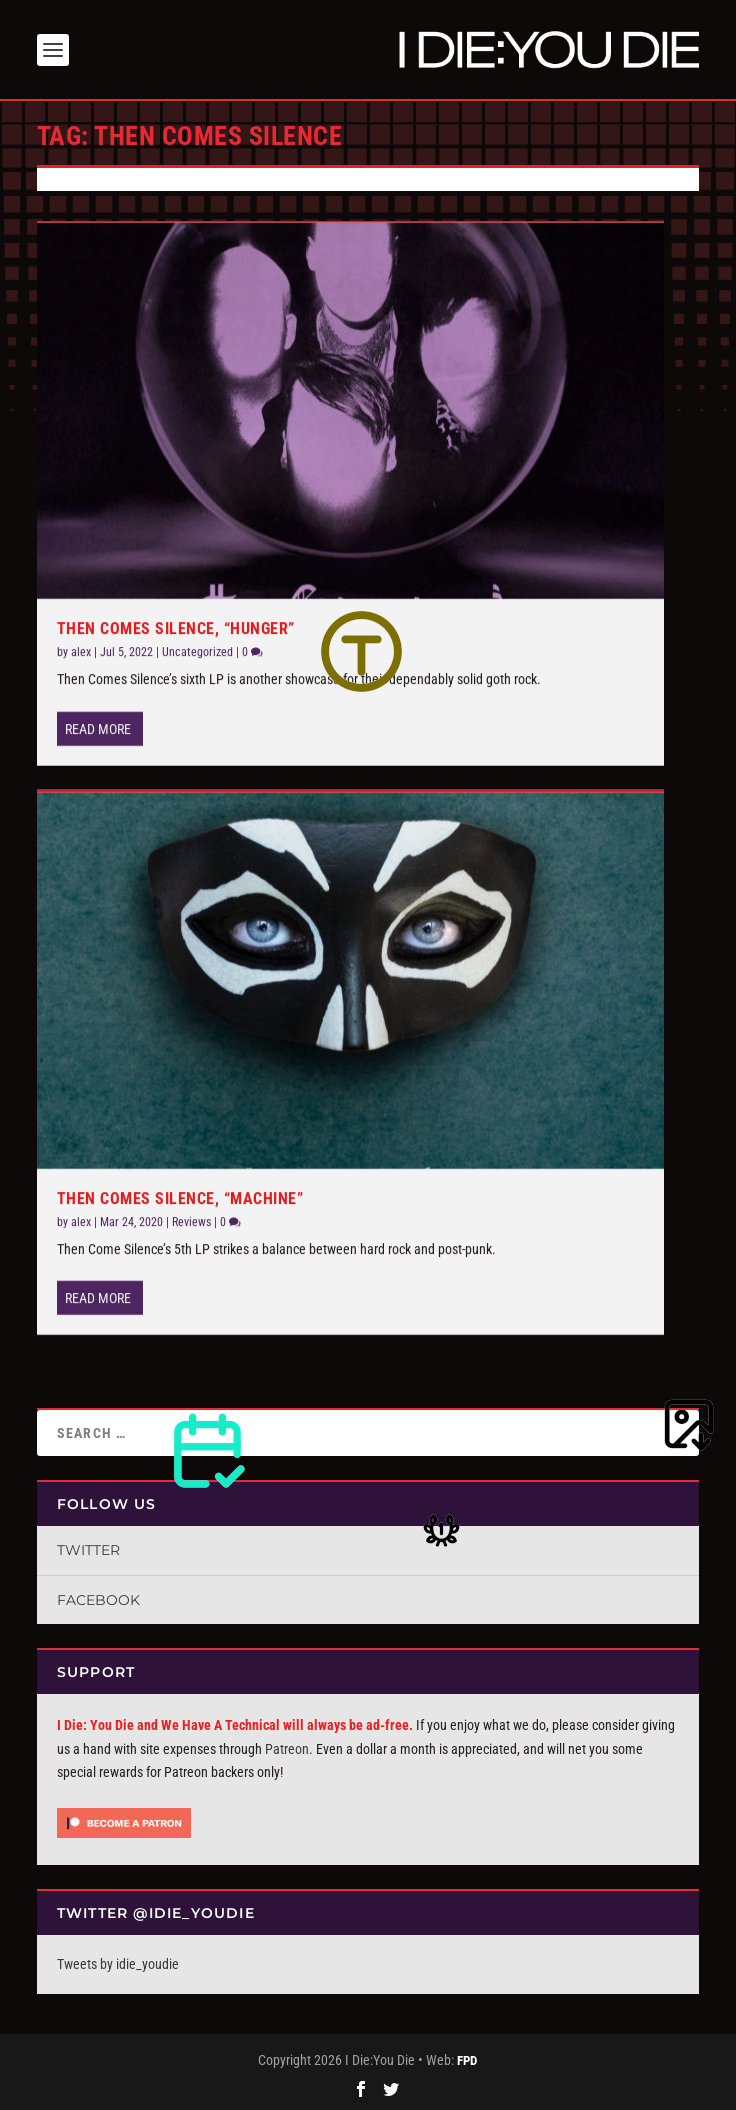  What do you see at coordinates (441, 1530) in the screenshot?
I see `indicates first place or winner status` at bounding box center [441, 1530].